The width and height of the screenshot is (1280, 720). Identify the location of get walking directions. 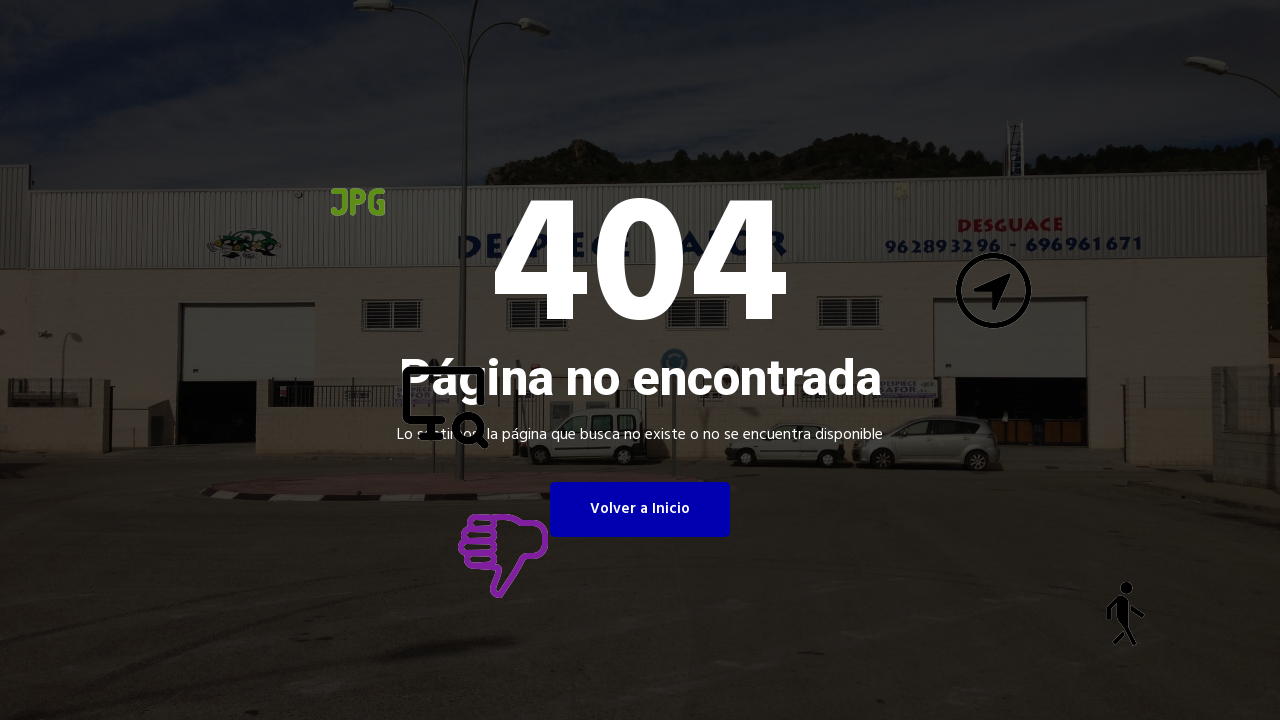
(1126, 613).